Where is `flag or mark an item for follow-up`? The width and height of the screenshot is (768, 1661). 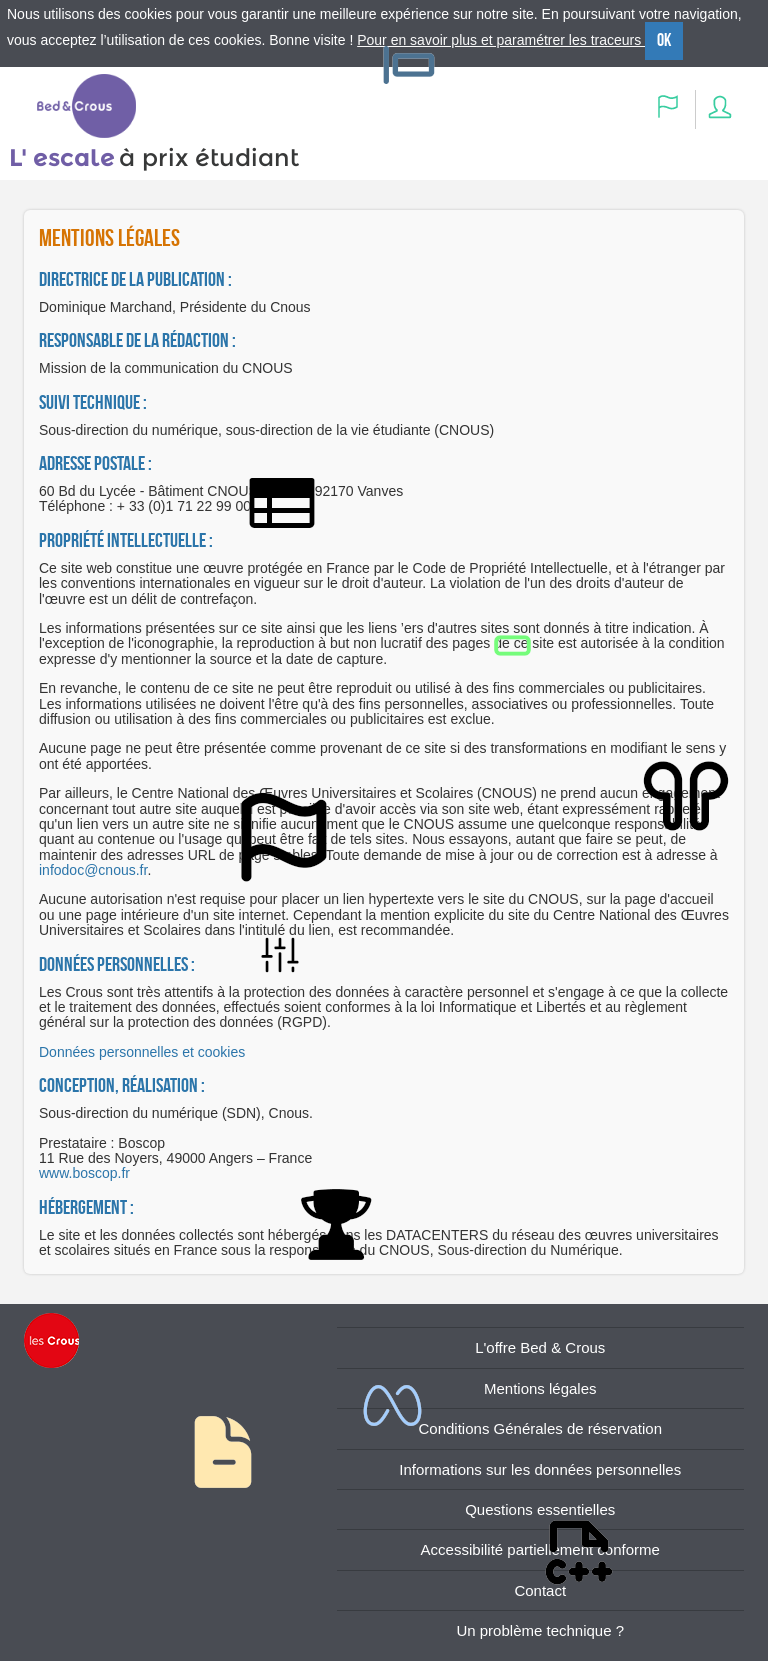 flag or mark an item for follow-up is located at coordinates (280, 835).